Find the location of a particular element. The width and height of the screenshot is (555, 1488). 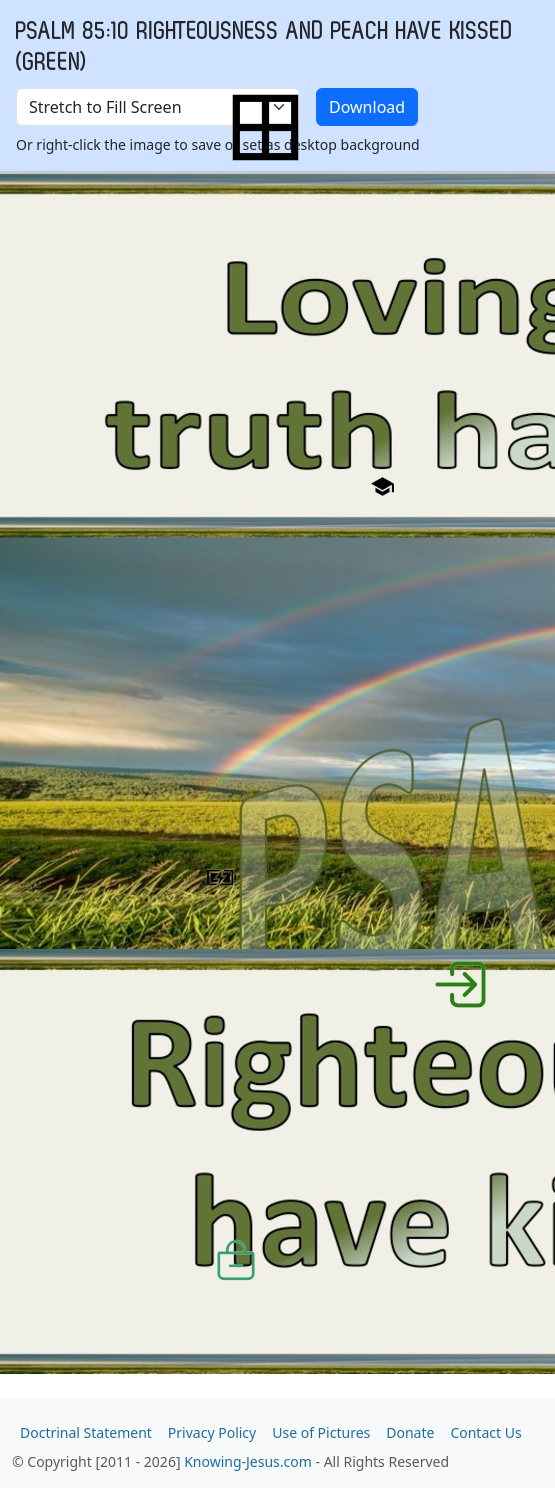

indicates device is currently charging is located at coordinates (221, 877).